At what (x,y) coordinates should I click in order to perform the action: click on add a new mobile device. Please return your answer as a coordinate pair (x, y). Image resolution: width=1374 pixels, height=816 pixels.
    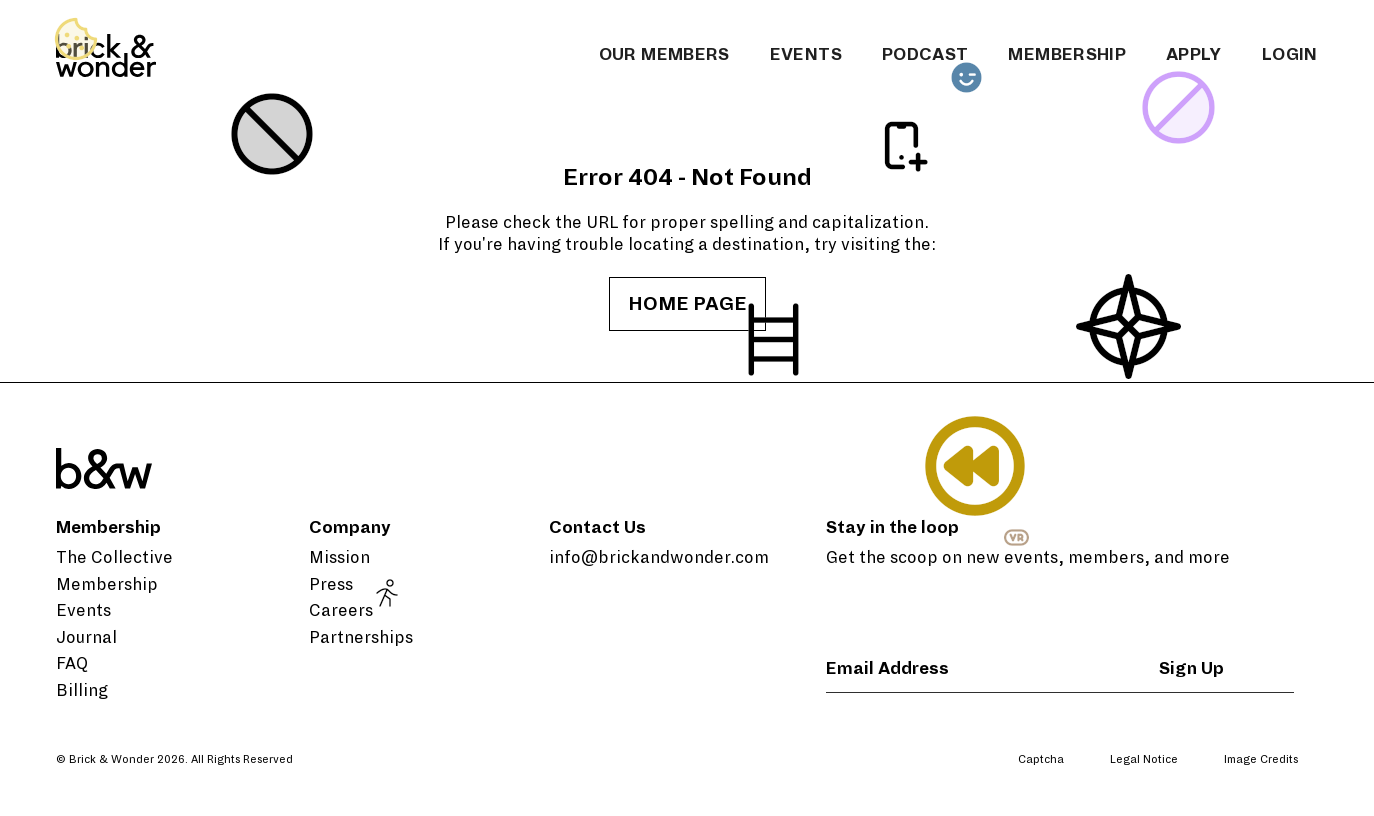
    Looking at the image, I should click on (901, 145).